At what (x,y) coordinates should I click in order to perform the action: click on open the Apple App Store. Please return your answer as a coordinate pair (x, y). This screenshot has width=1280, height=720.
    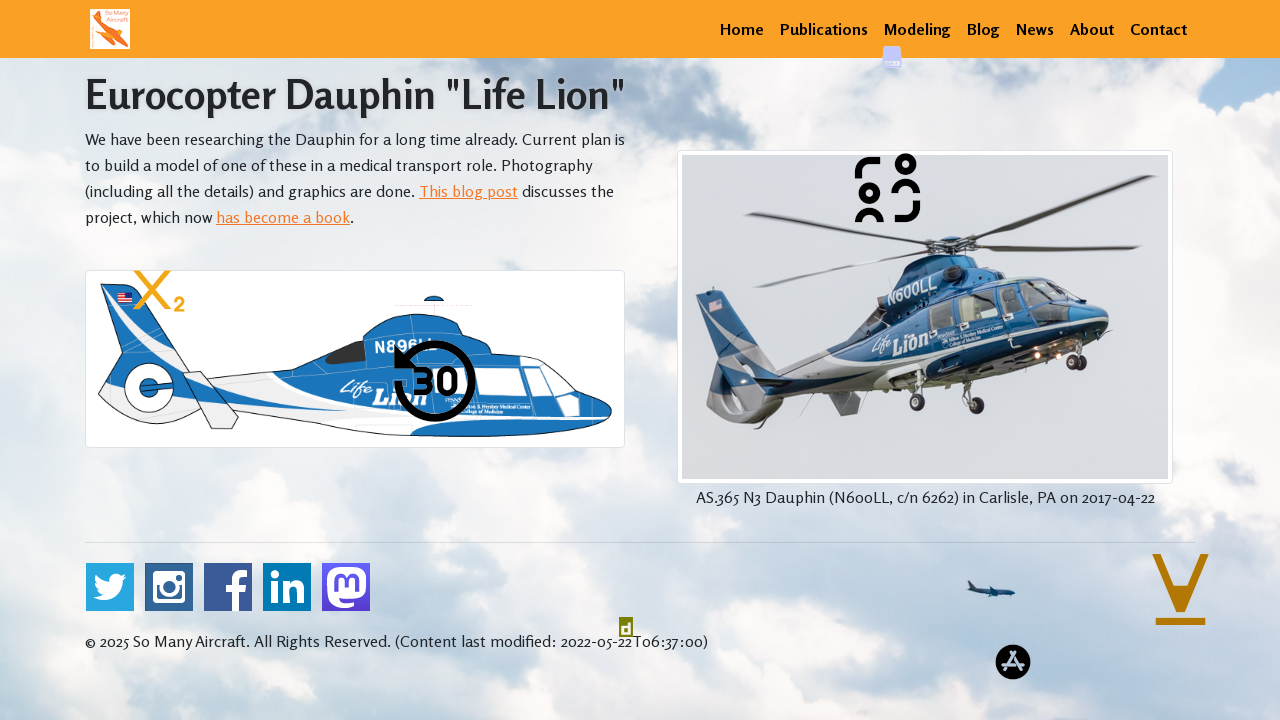
    Looking at the image, I should click on (1013, 662).